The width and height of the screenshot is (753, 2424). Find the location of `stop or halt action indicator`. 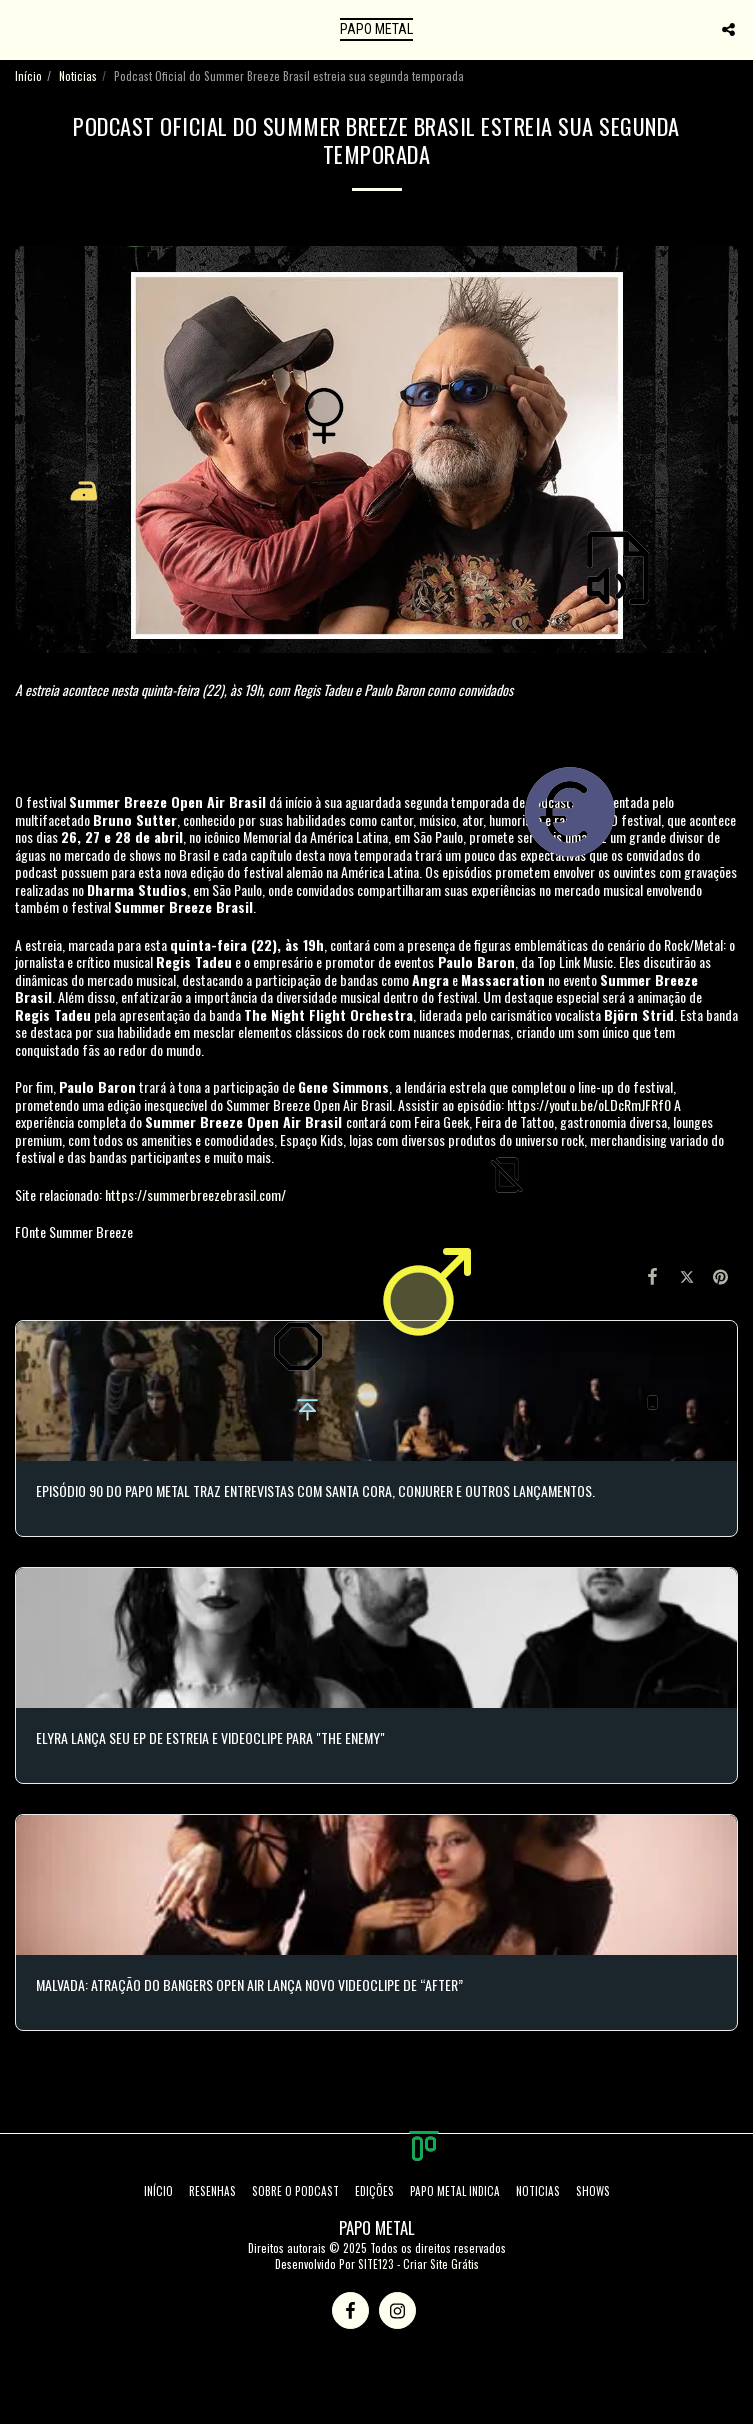

stop or halt action indicator is located at coordinates (298, 1346).